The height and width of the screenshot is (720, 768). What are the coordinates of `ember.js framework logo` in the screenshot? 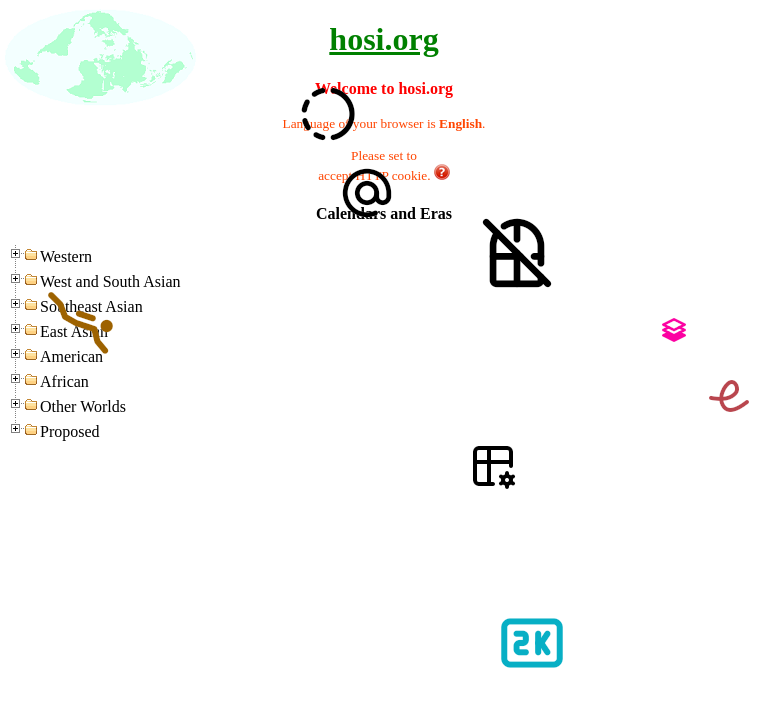 It's located at (729, 396).